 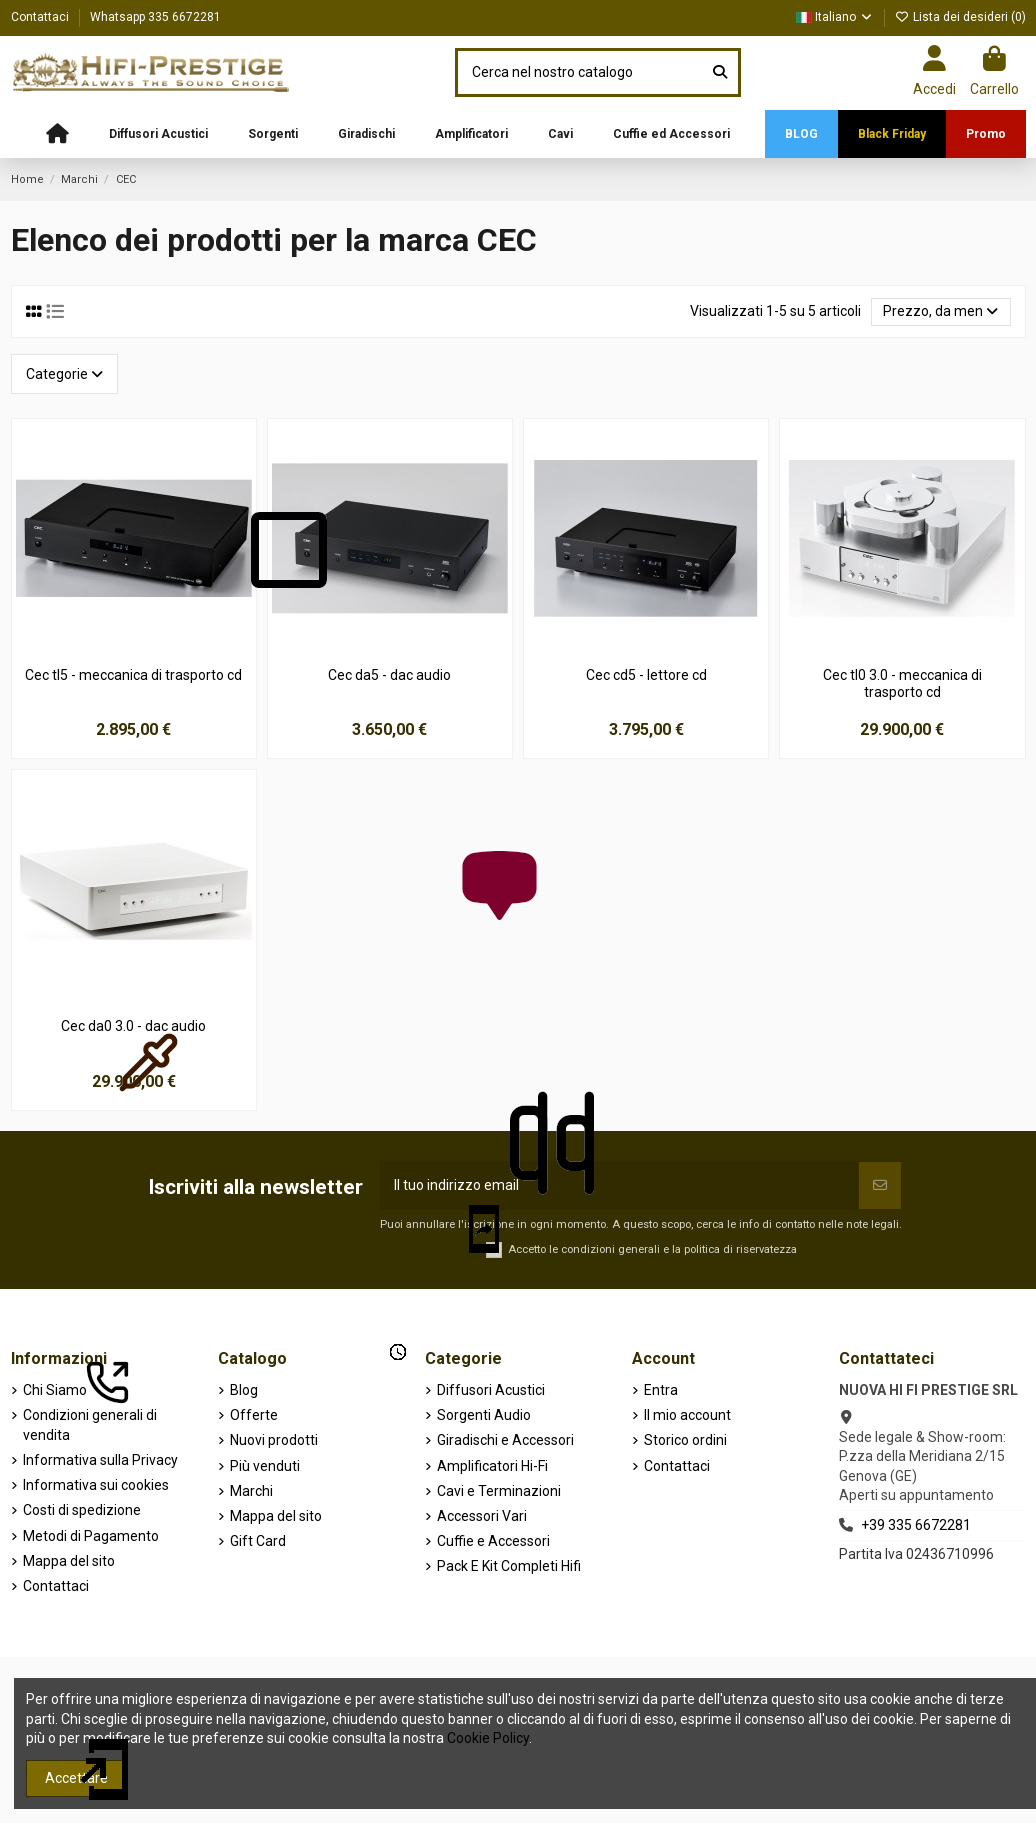 I want to click on share your mobile screen, so click(x=484, y=1229).